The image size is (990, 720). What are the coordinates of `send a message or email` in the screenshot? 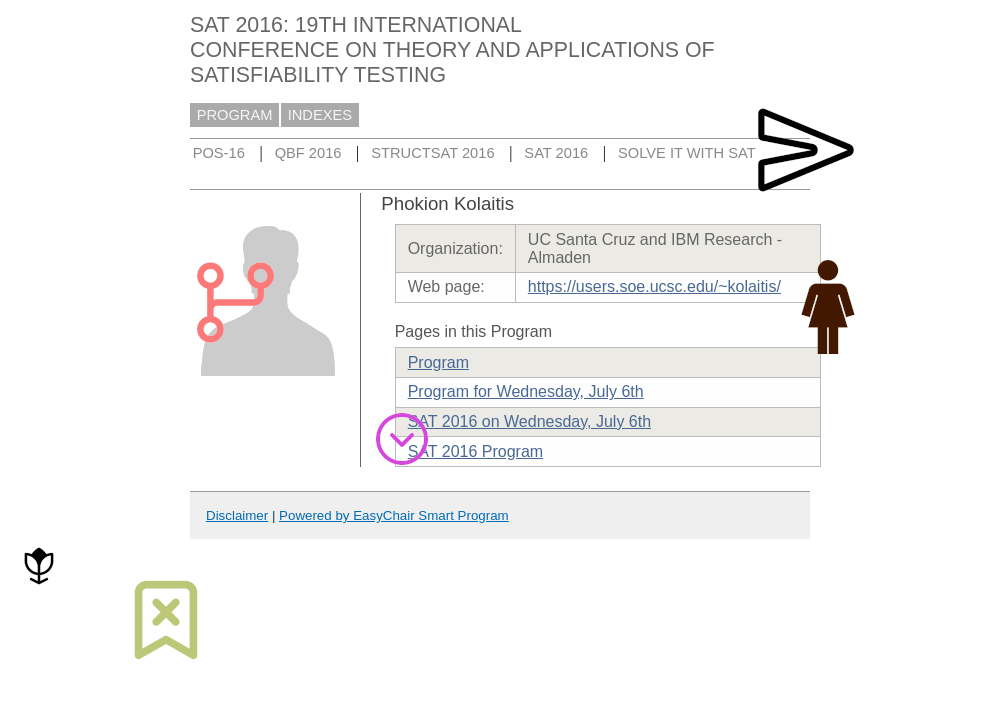 It's located at (806, 150).